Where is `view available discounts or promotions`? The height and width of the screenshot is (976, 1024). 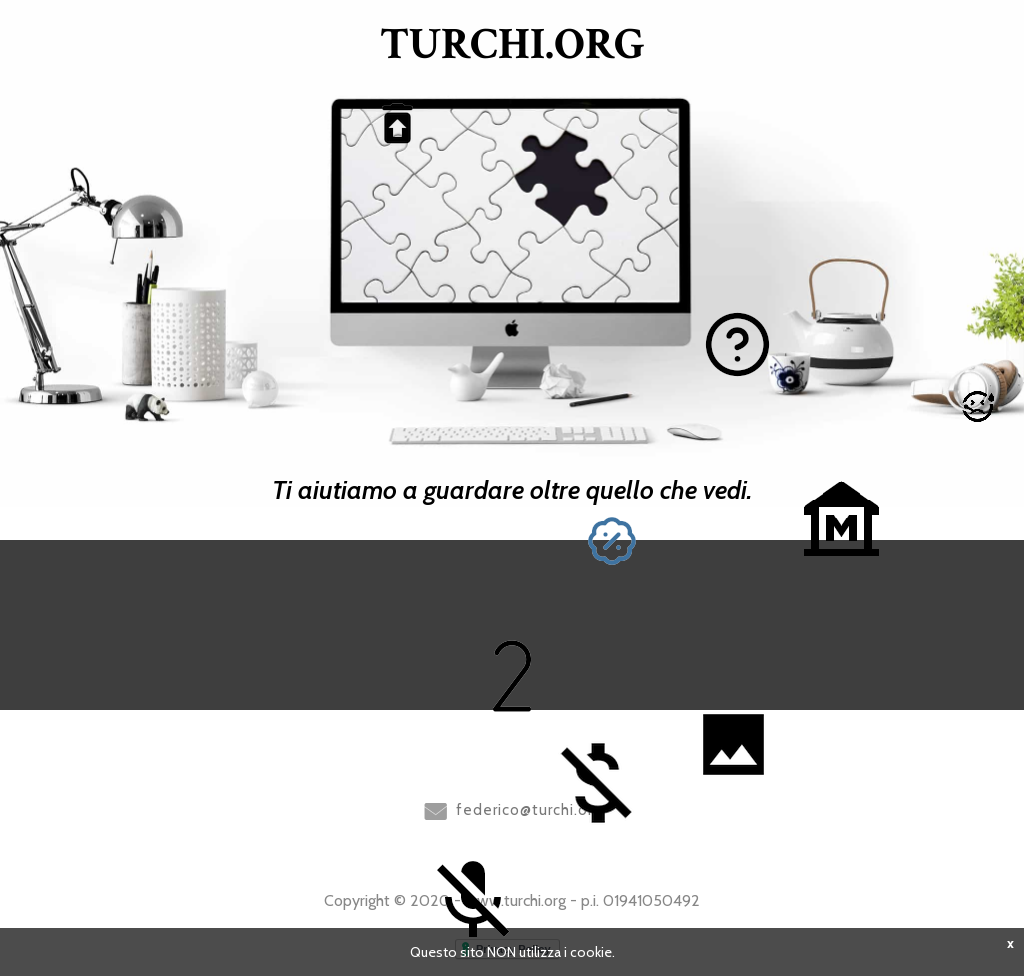 view available discounts or promotions is located at coordinates (612, 541).